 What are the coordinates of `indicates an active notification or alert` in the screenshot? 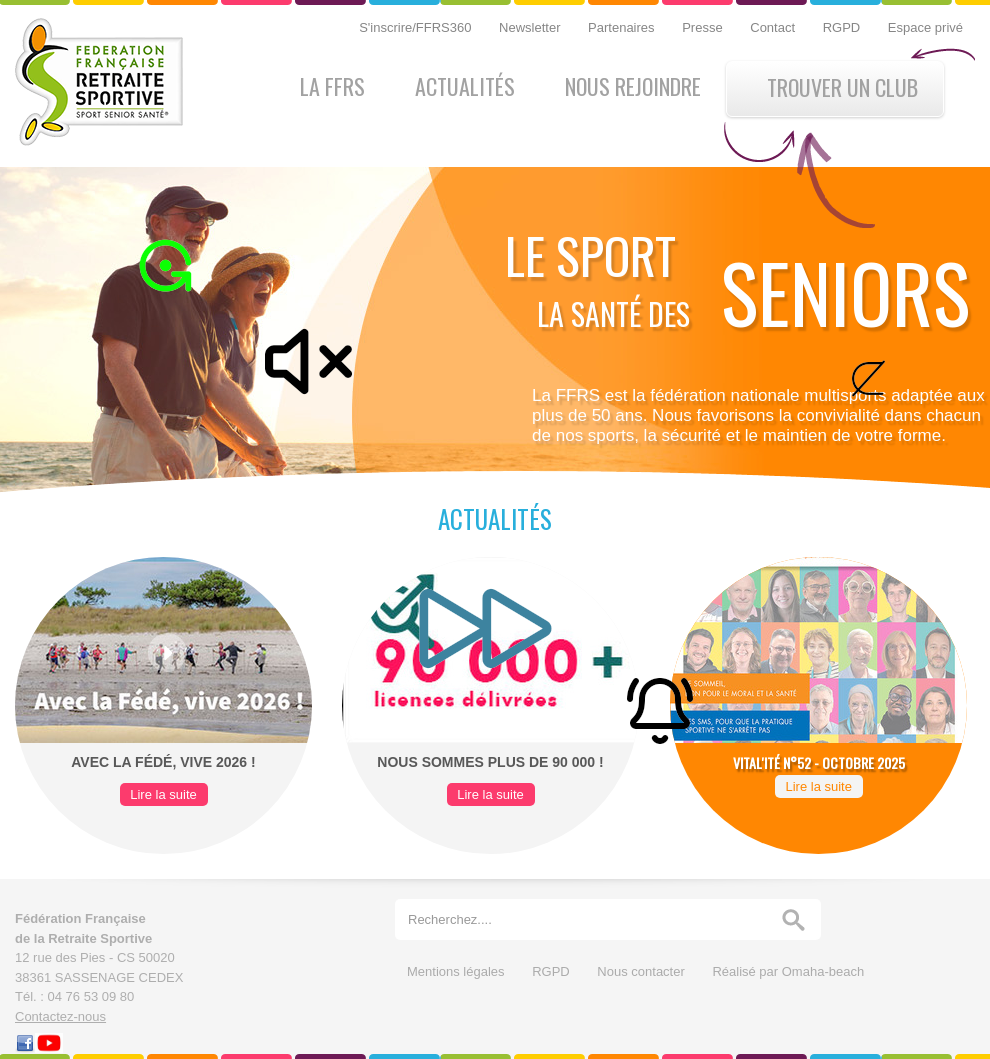 It's located at (660, 711).